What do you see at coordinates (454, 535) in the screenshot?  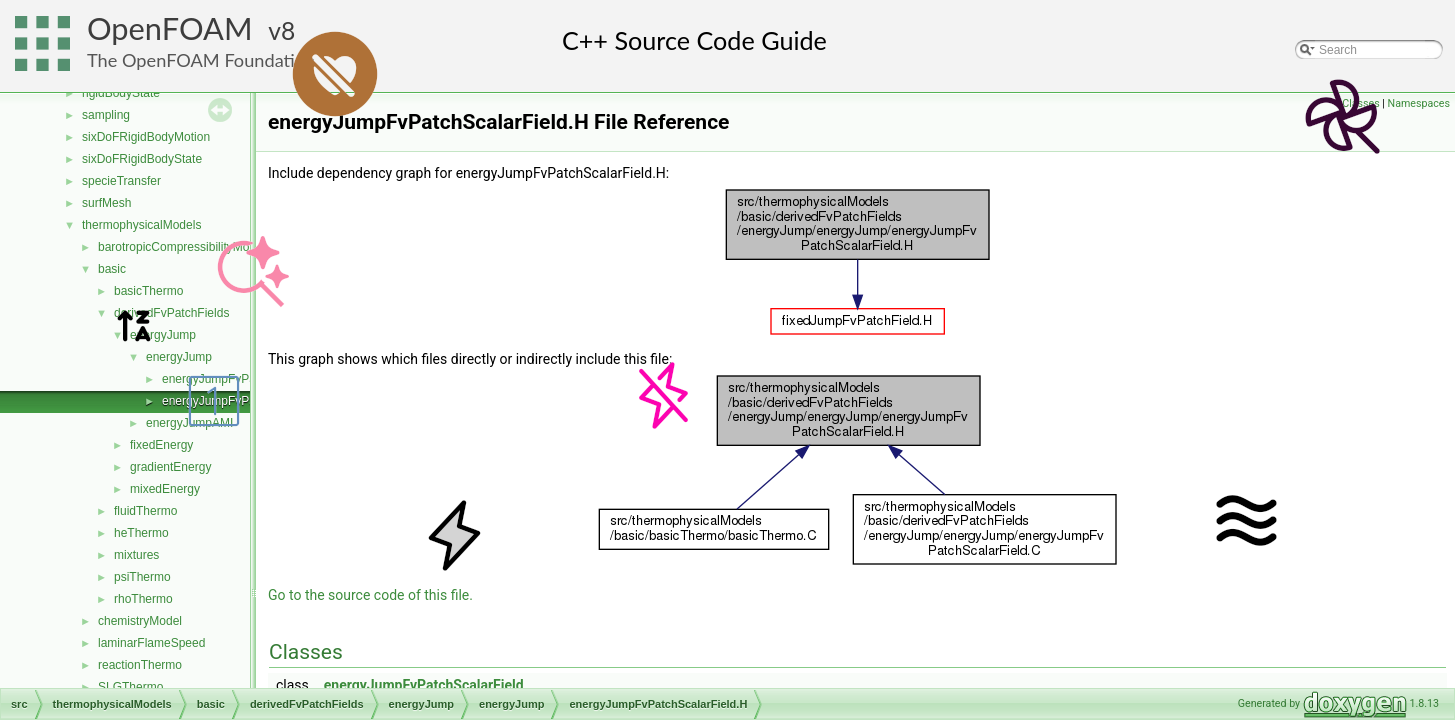 I see `quick actions or shortcuts` at bounding box center [454, 535].